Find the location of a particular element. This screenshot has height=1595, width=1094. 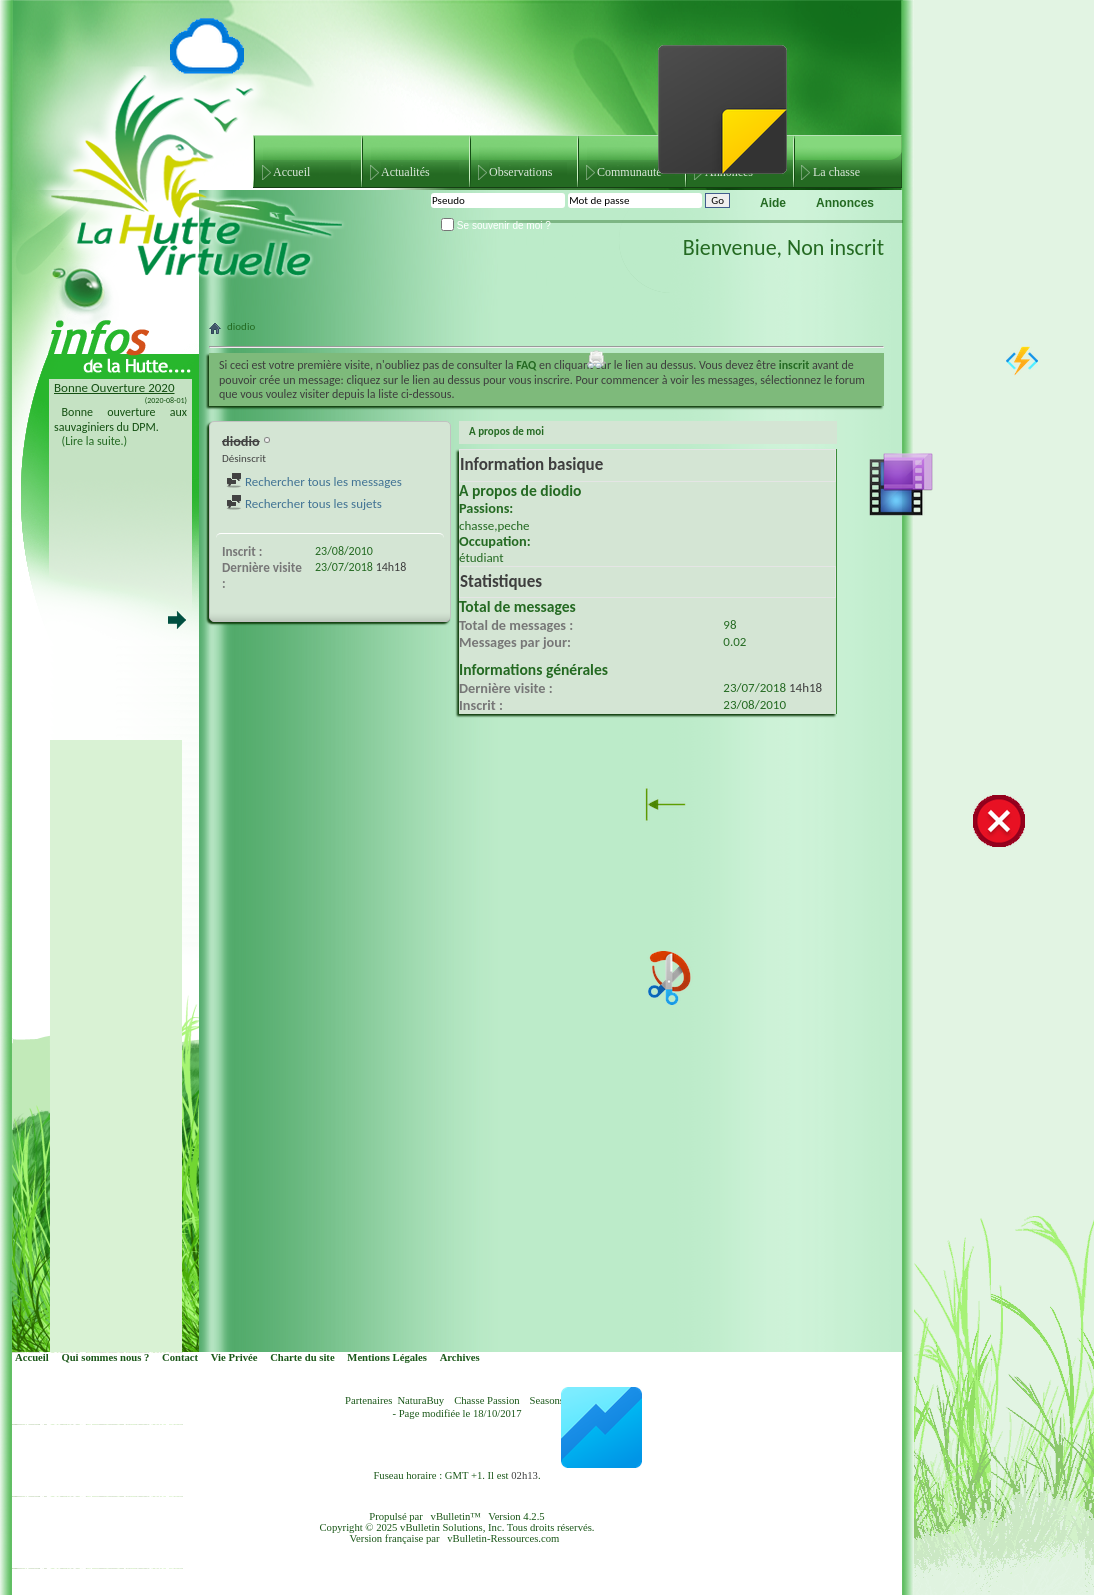

open sticky notes app is located at coordinates (722, 109).